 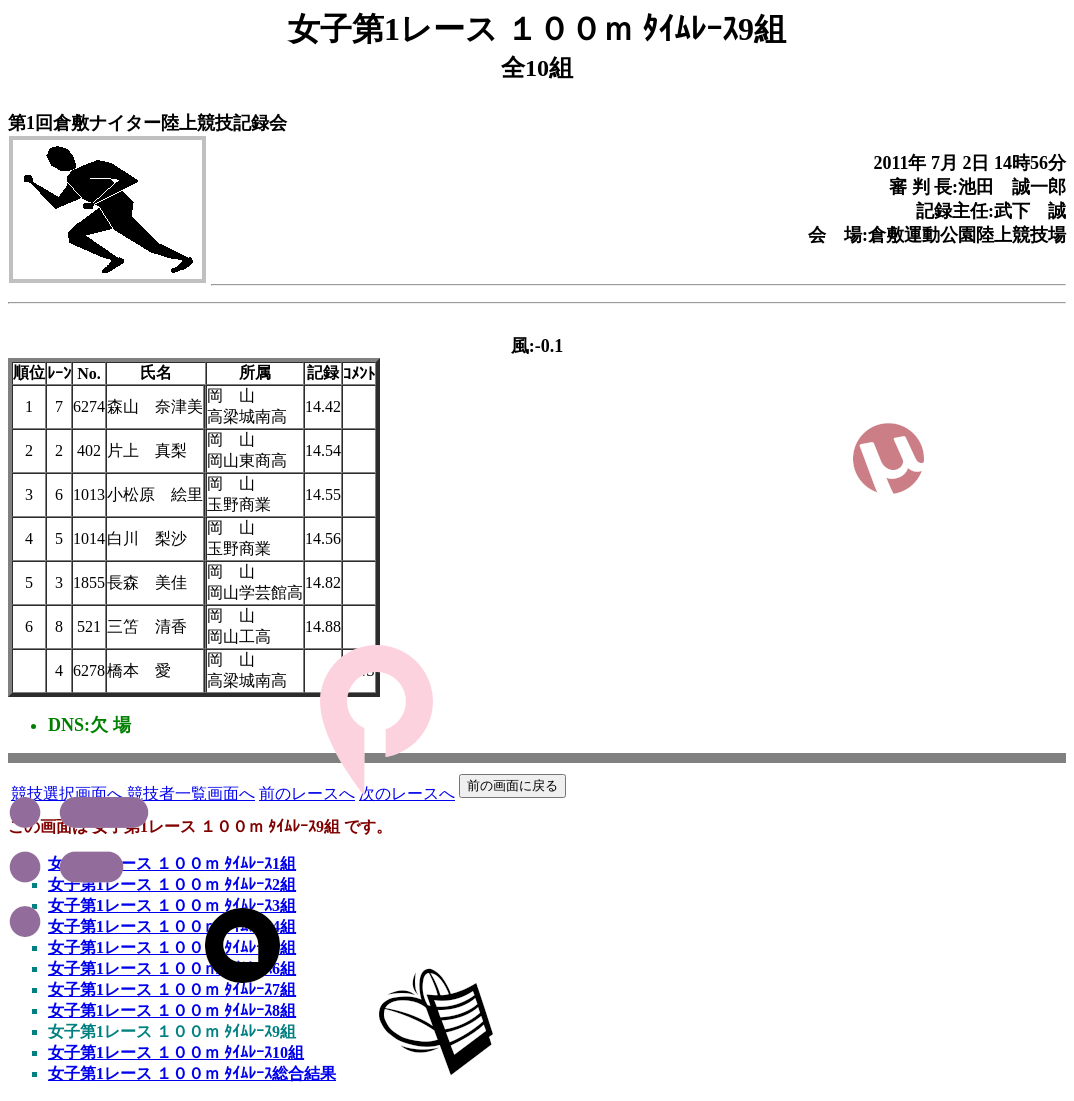 I want to click on open chatwoot customer support platform, so click(x=242, y=945).